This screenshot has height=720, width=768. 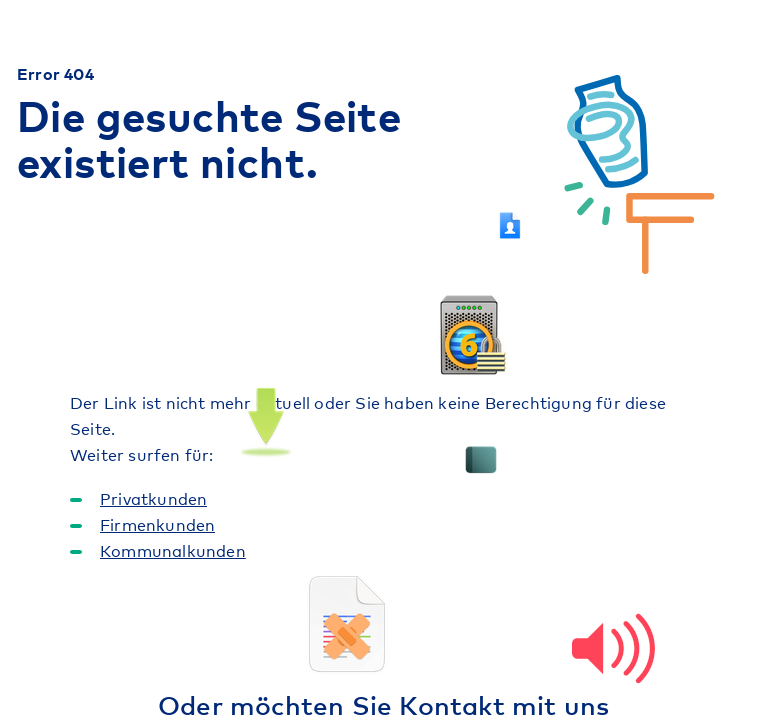 What do you see at coordinates (613, 648) in the screenshot?
I see `adjust audio volume settings` at bounding box center [613, 648].